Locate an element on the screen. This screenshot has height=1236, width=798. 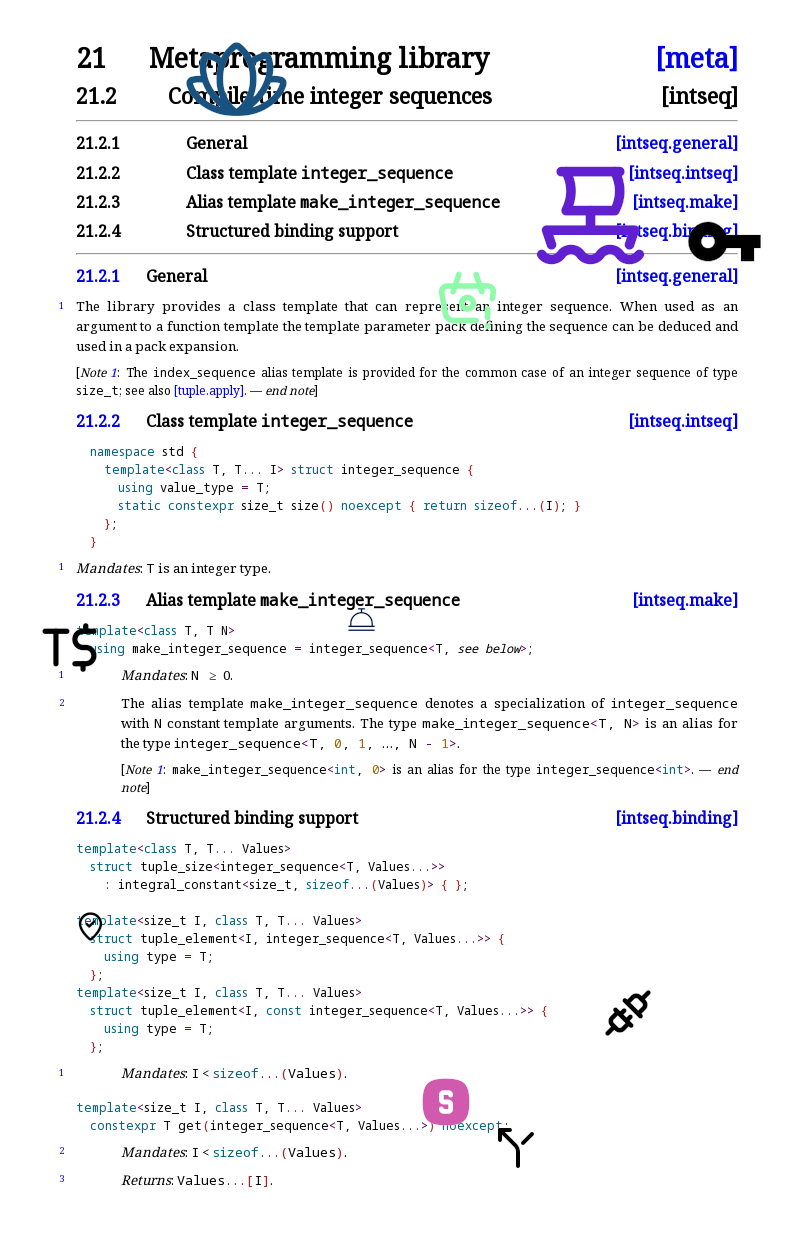
confirmed or verified location is located at coordinates (90, 926).